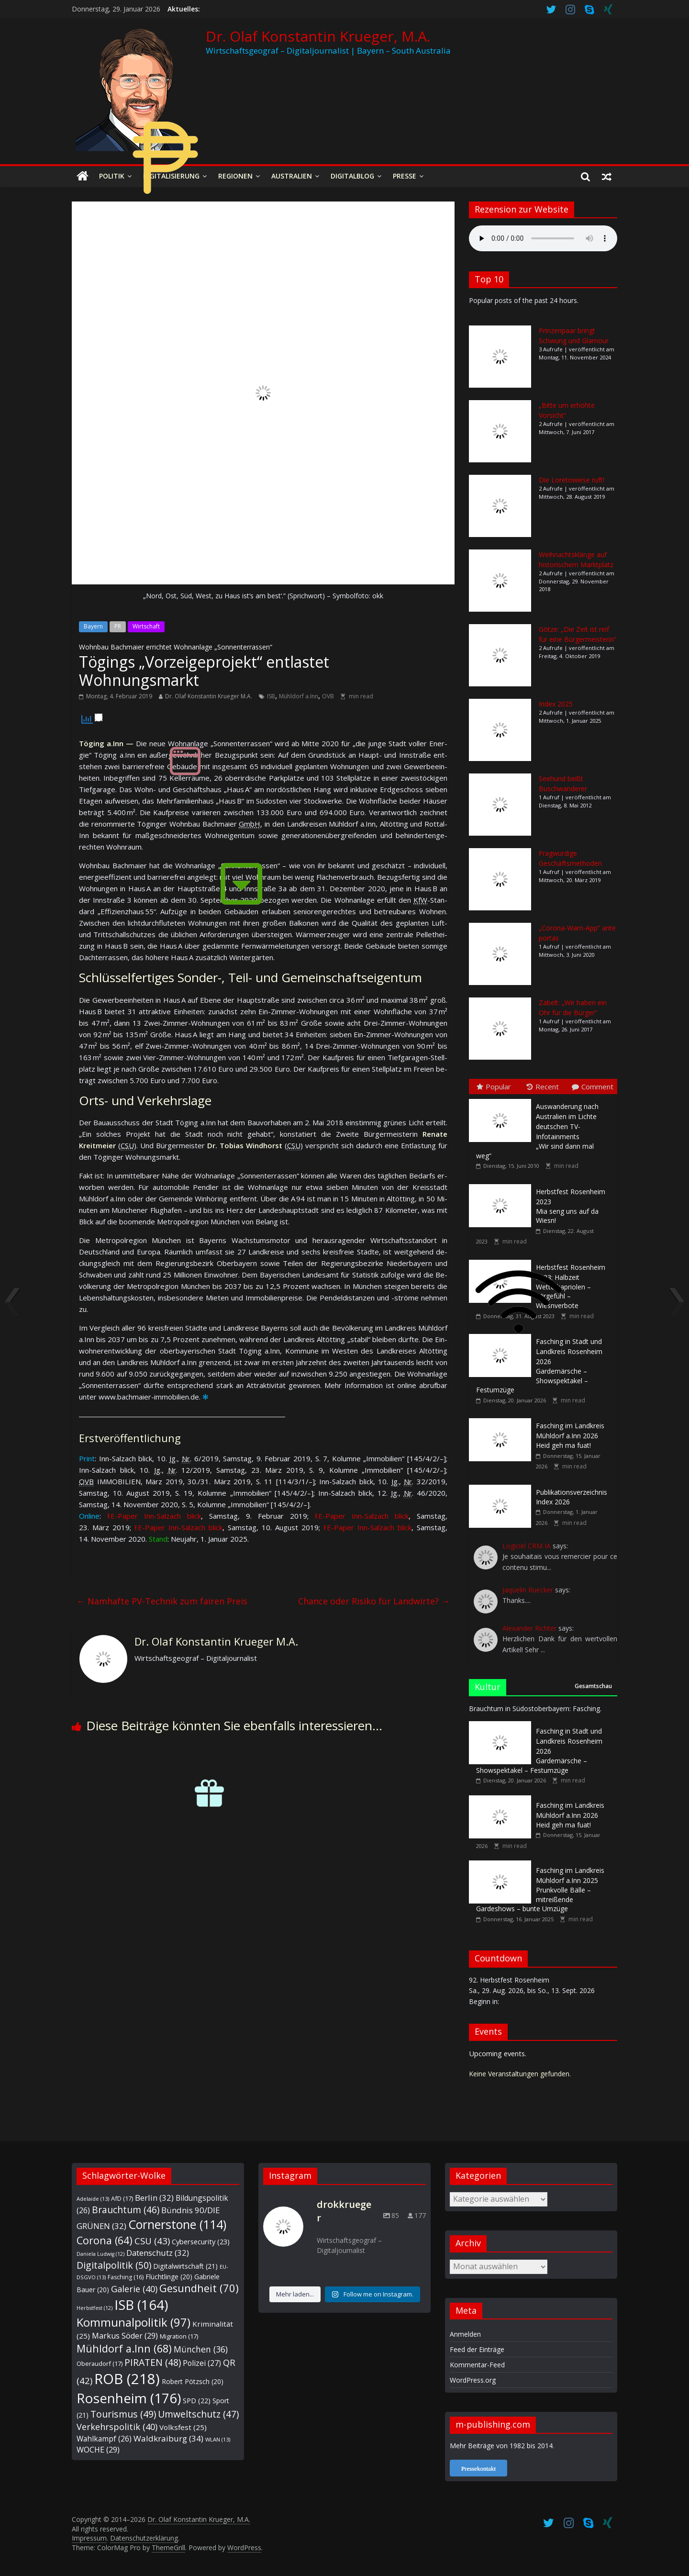  What do you see at coordinates (185, 761) in the screenshot?
I see `open a new browser window` at bounding box center [185, 761].